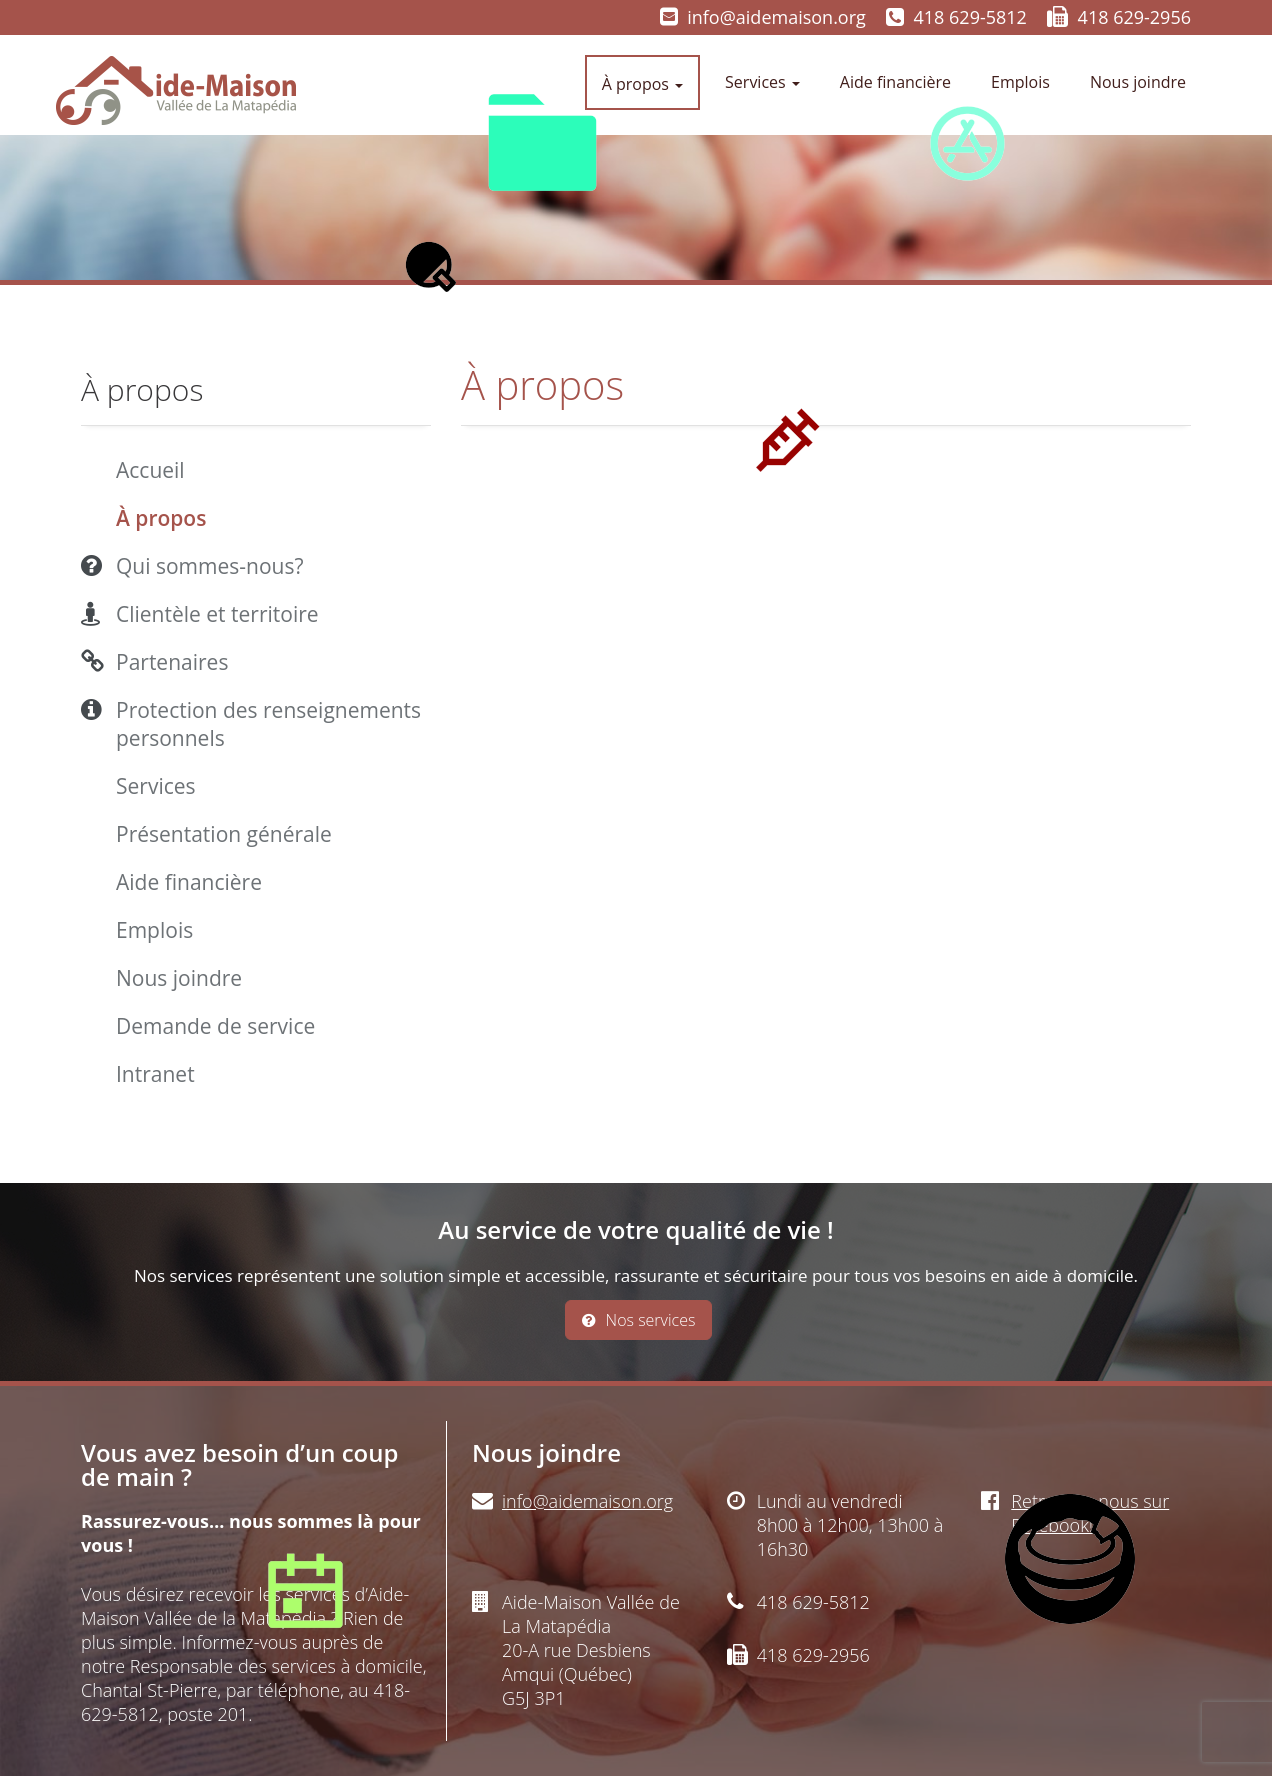  What do you see at coordinates (788, 439) in the screenshot?
I see `access vaccination or immunization records` at bounding box center [788, 439].